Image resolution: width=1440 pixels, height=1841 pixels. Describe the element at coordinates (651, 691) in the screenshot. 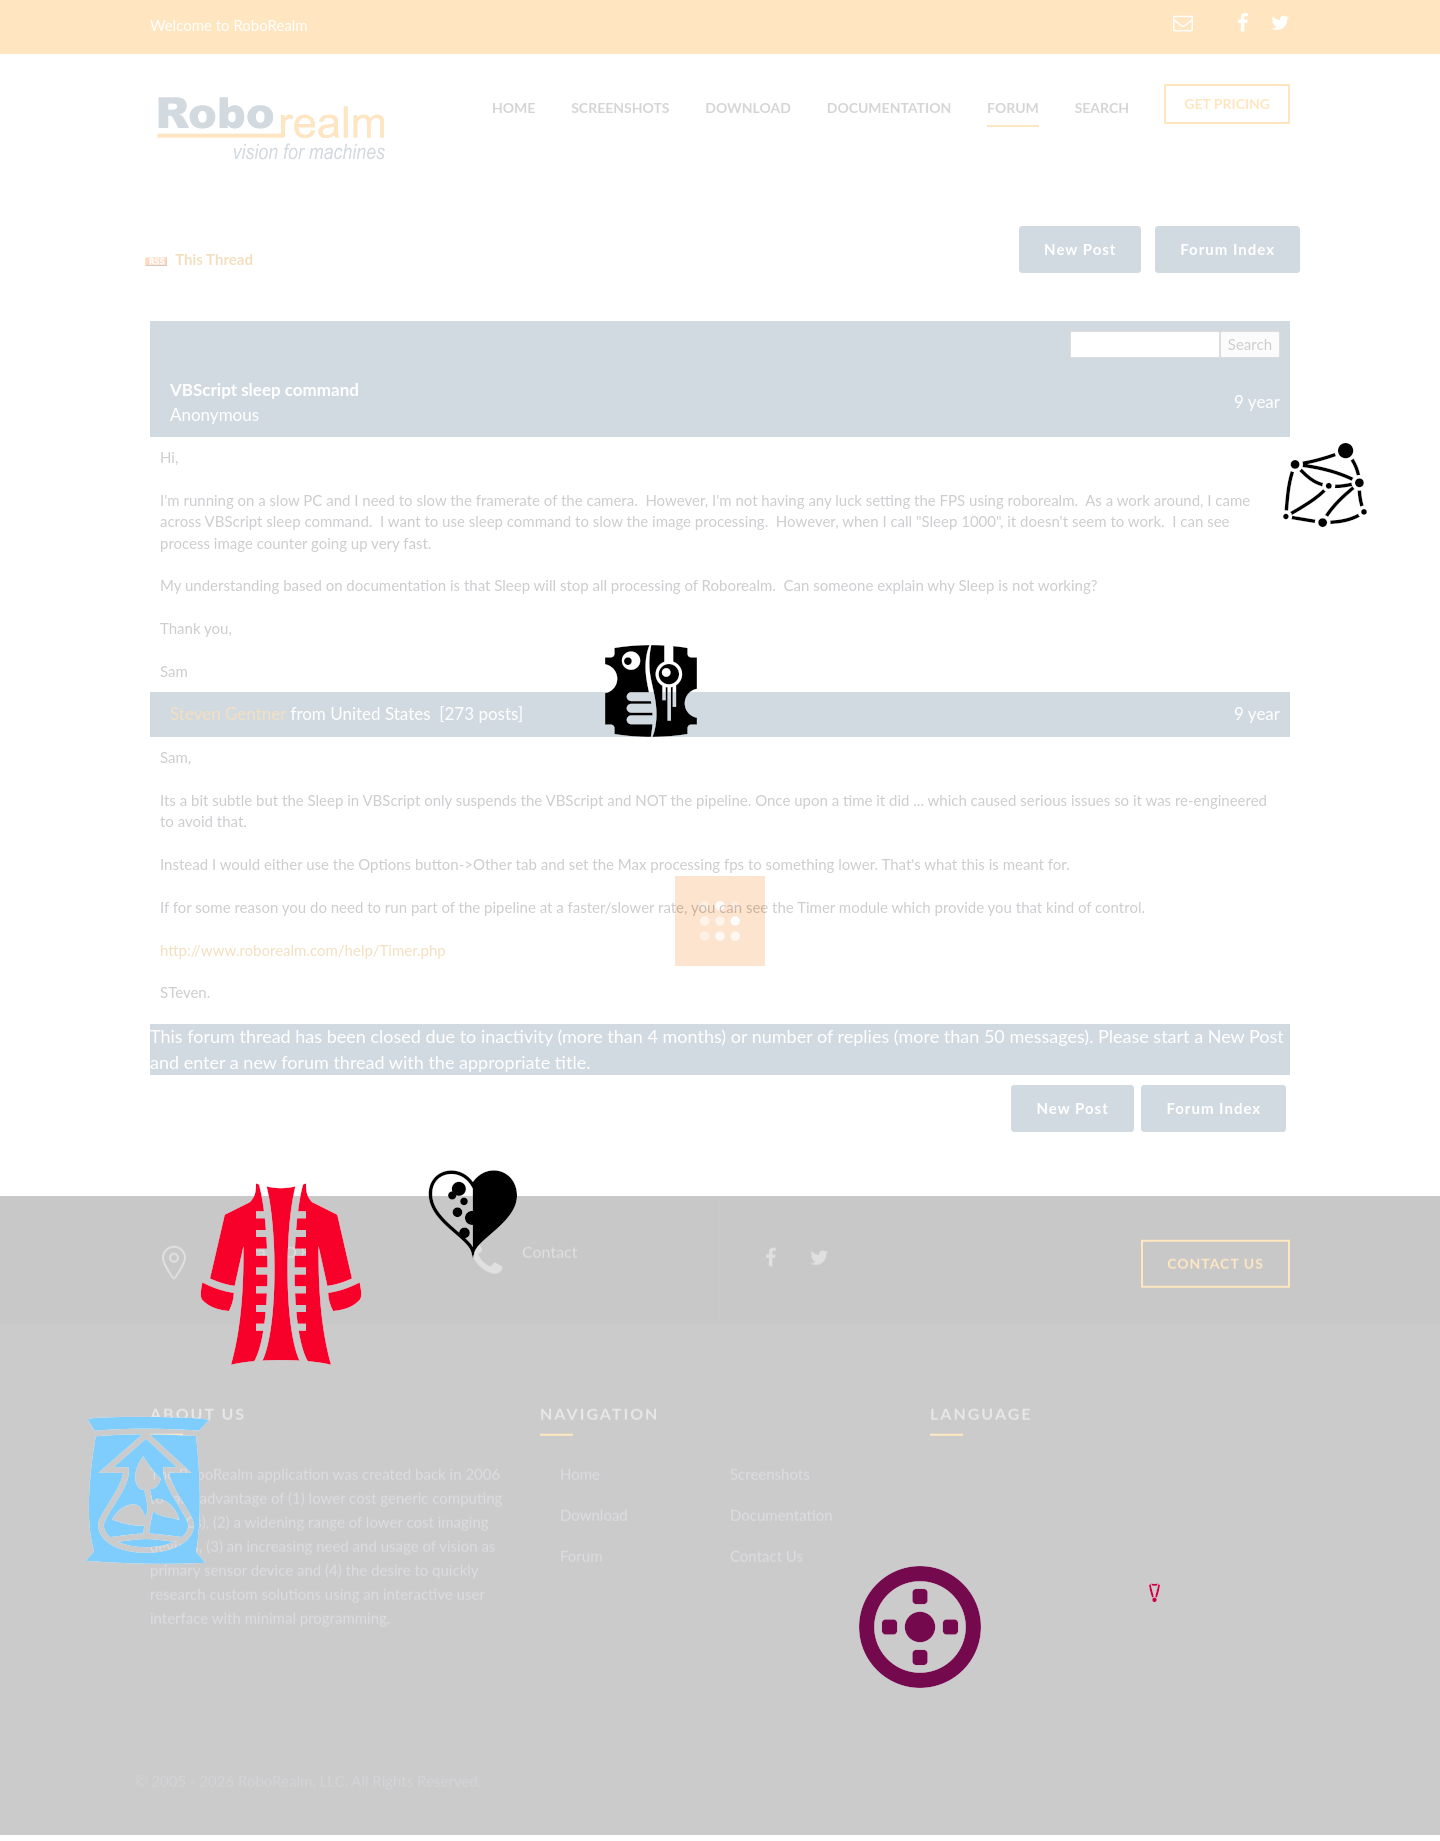

I see `represents a puzzle or matching game mechanic` at that location.